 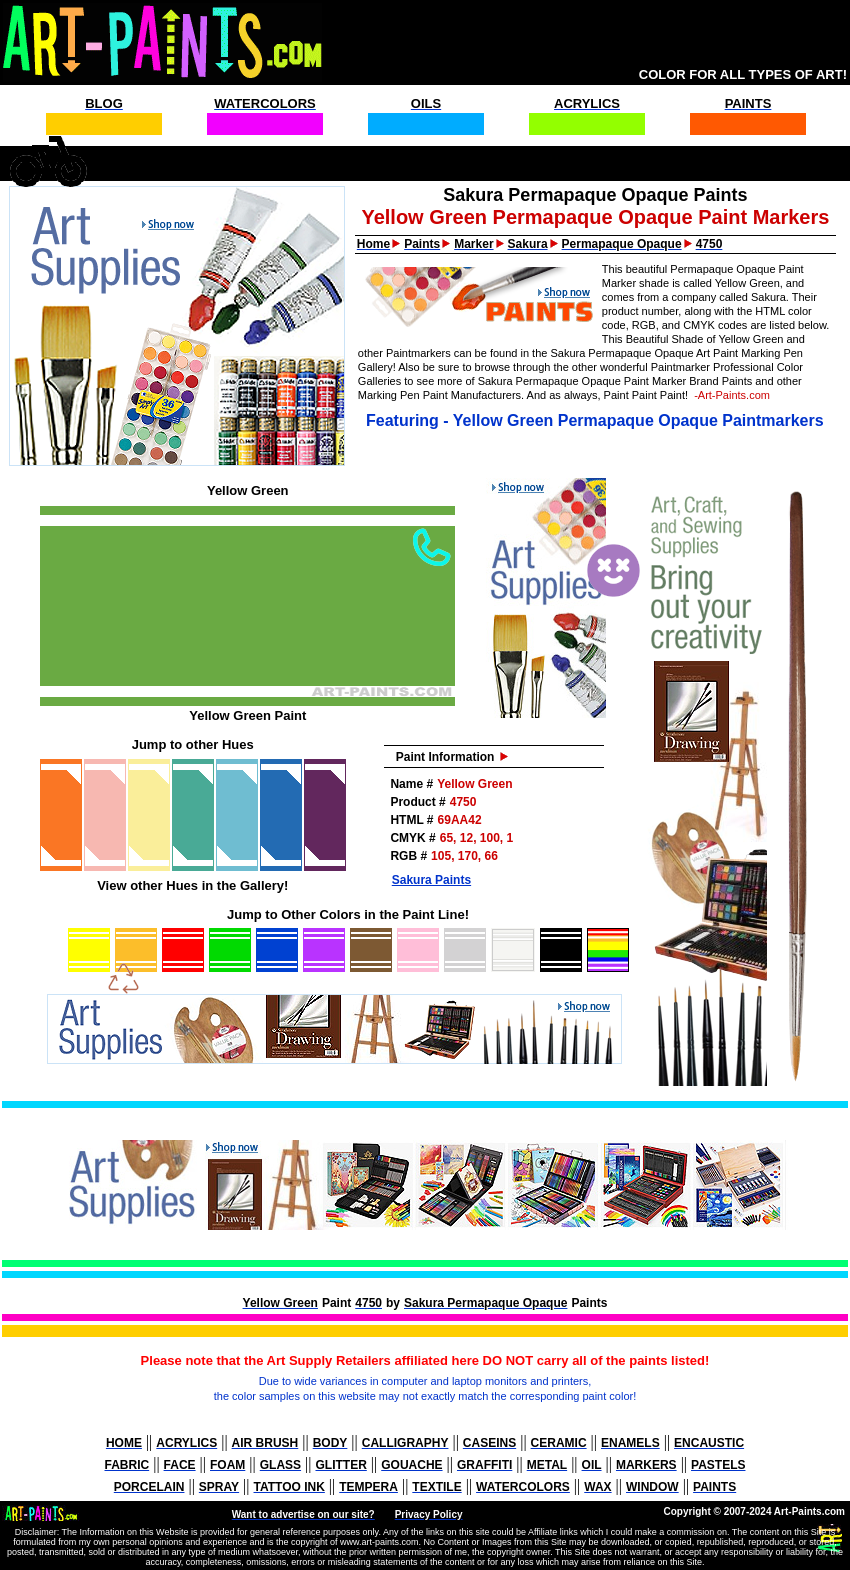 What do you see at coordinates (48, 161) in the screenshot?
I see `access bike routes or cycling directions` at bounding box center [48, 161].